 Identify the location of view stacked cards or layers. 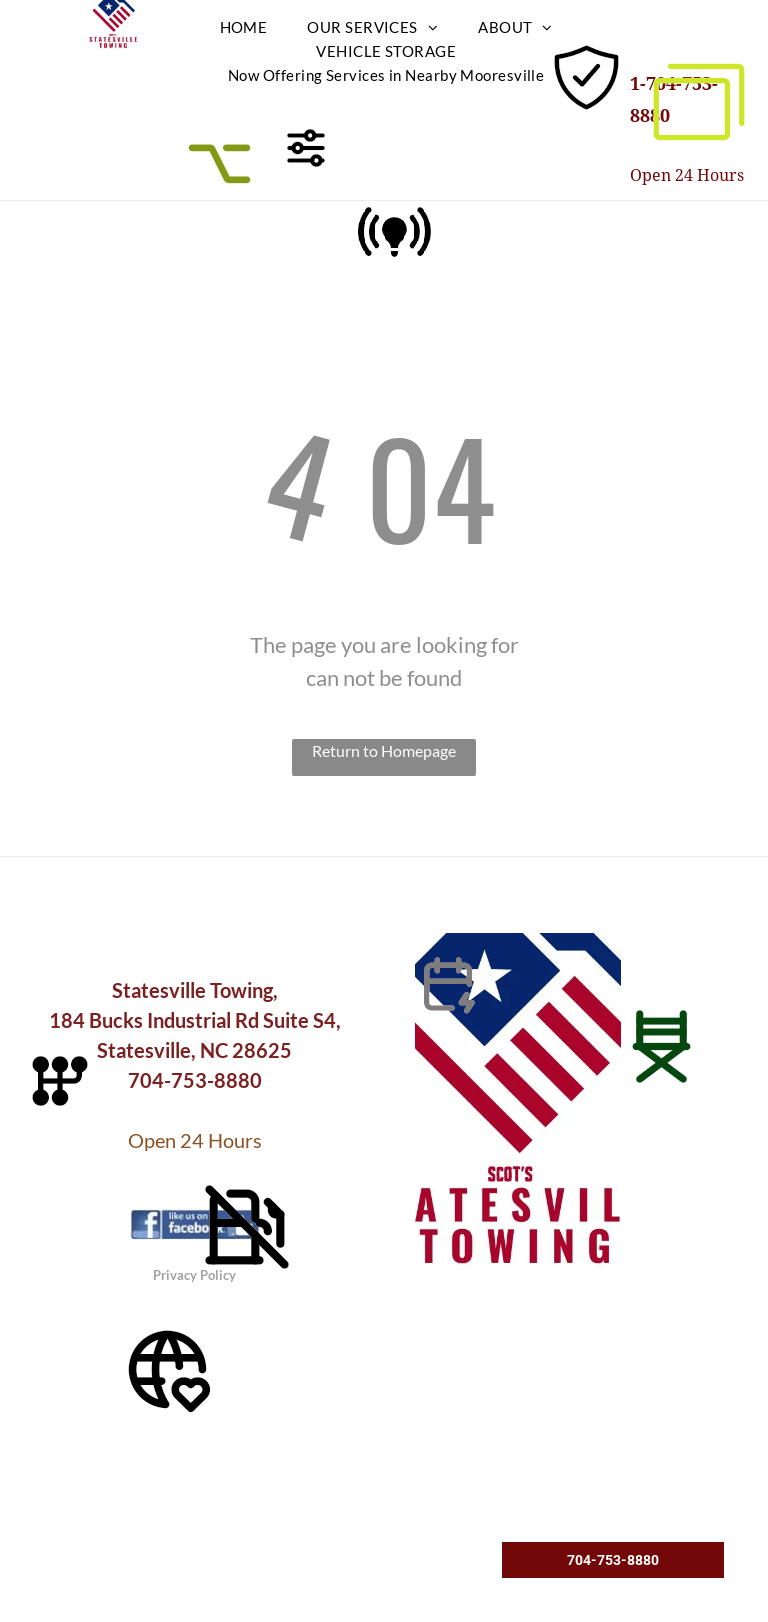
(699, 102).